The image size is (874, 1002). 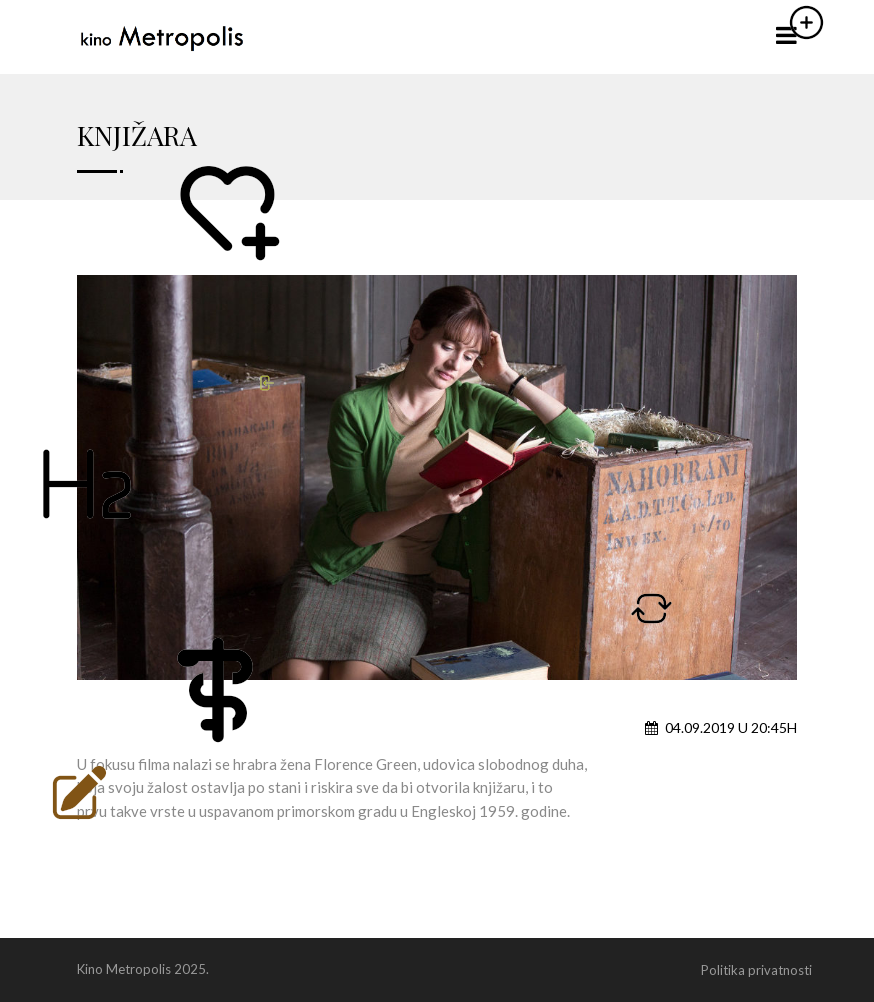 I want to click on refresh or reload content, so click(x=651, y=608).